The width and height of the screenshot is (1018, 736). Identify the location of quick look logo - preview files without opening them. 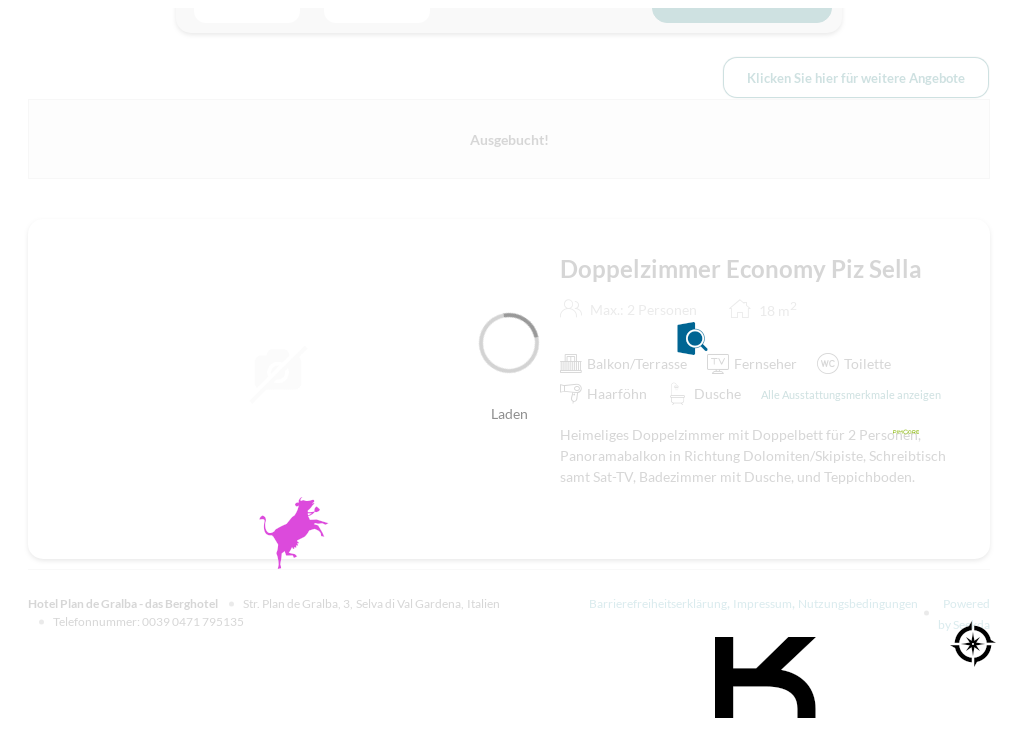
(692, 338).